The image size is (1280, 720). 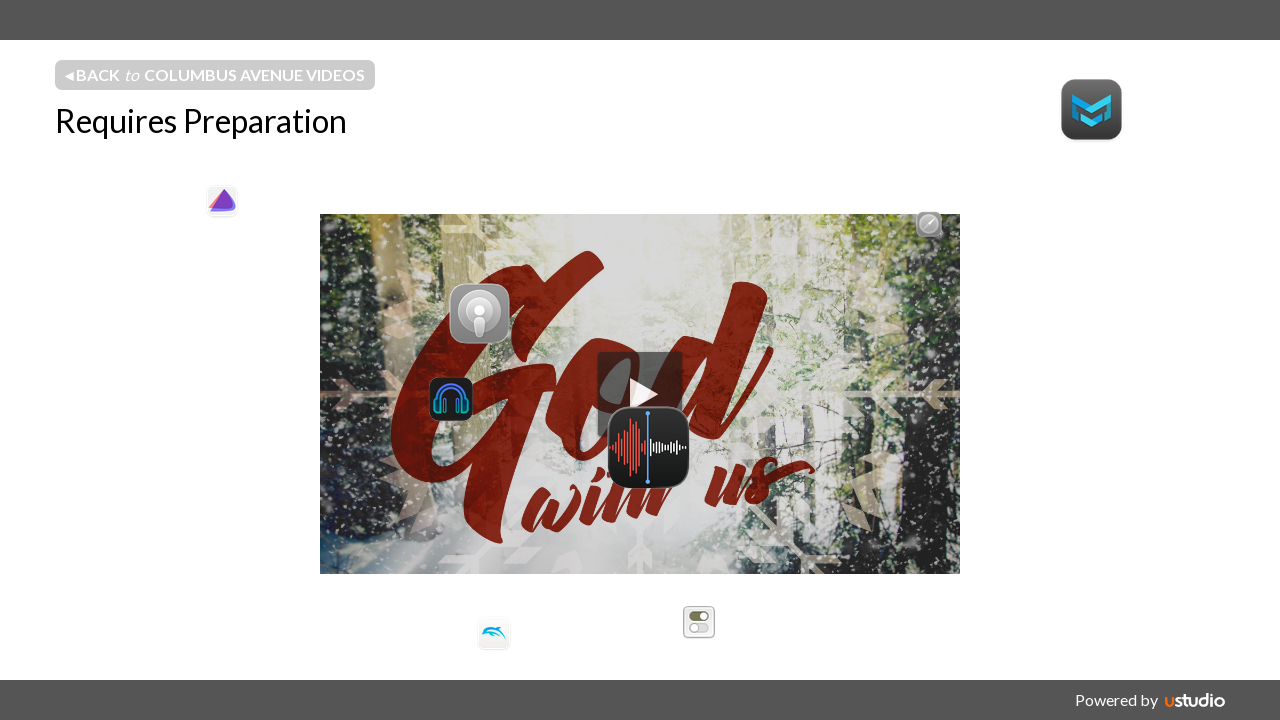 I want to click on open dolphin emulator app, so click(x=494, y=633).